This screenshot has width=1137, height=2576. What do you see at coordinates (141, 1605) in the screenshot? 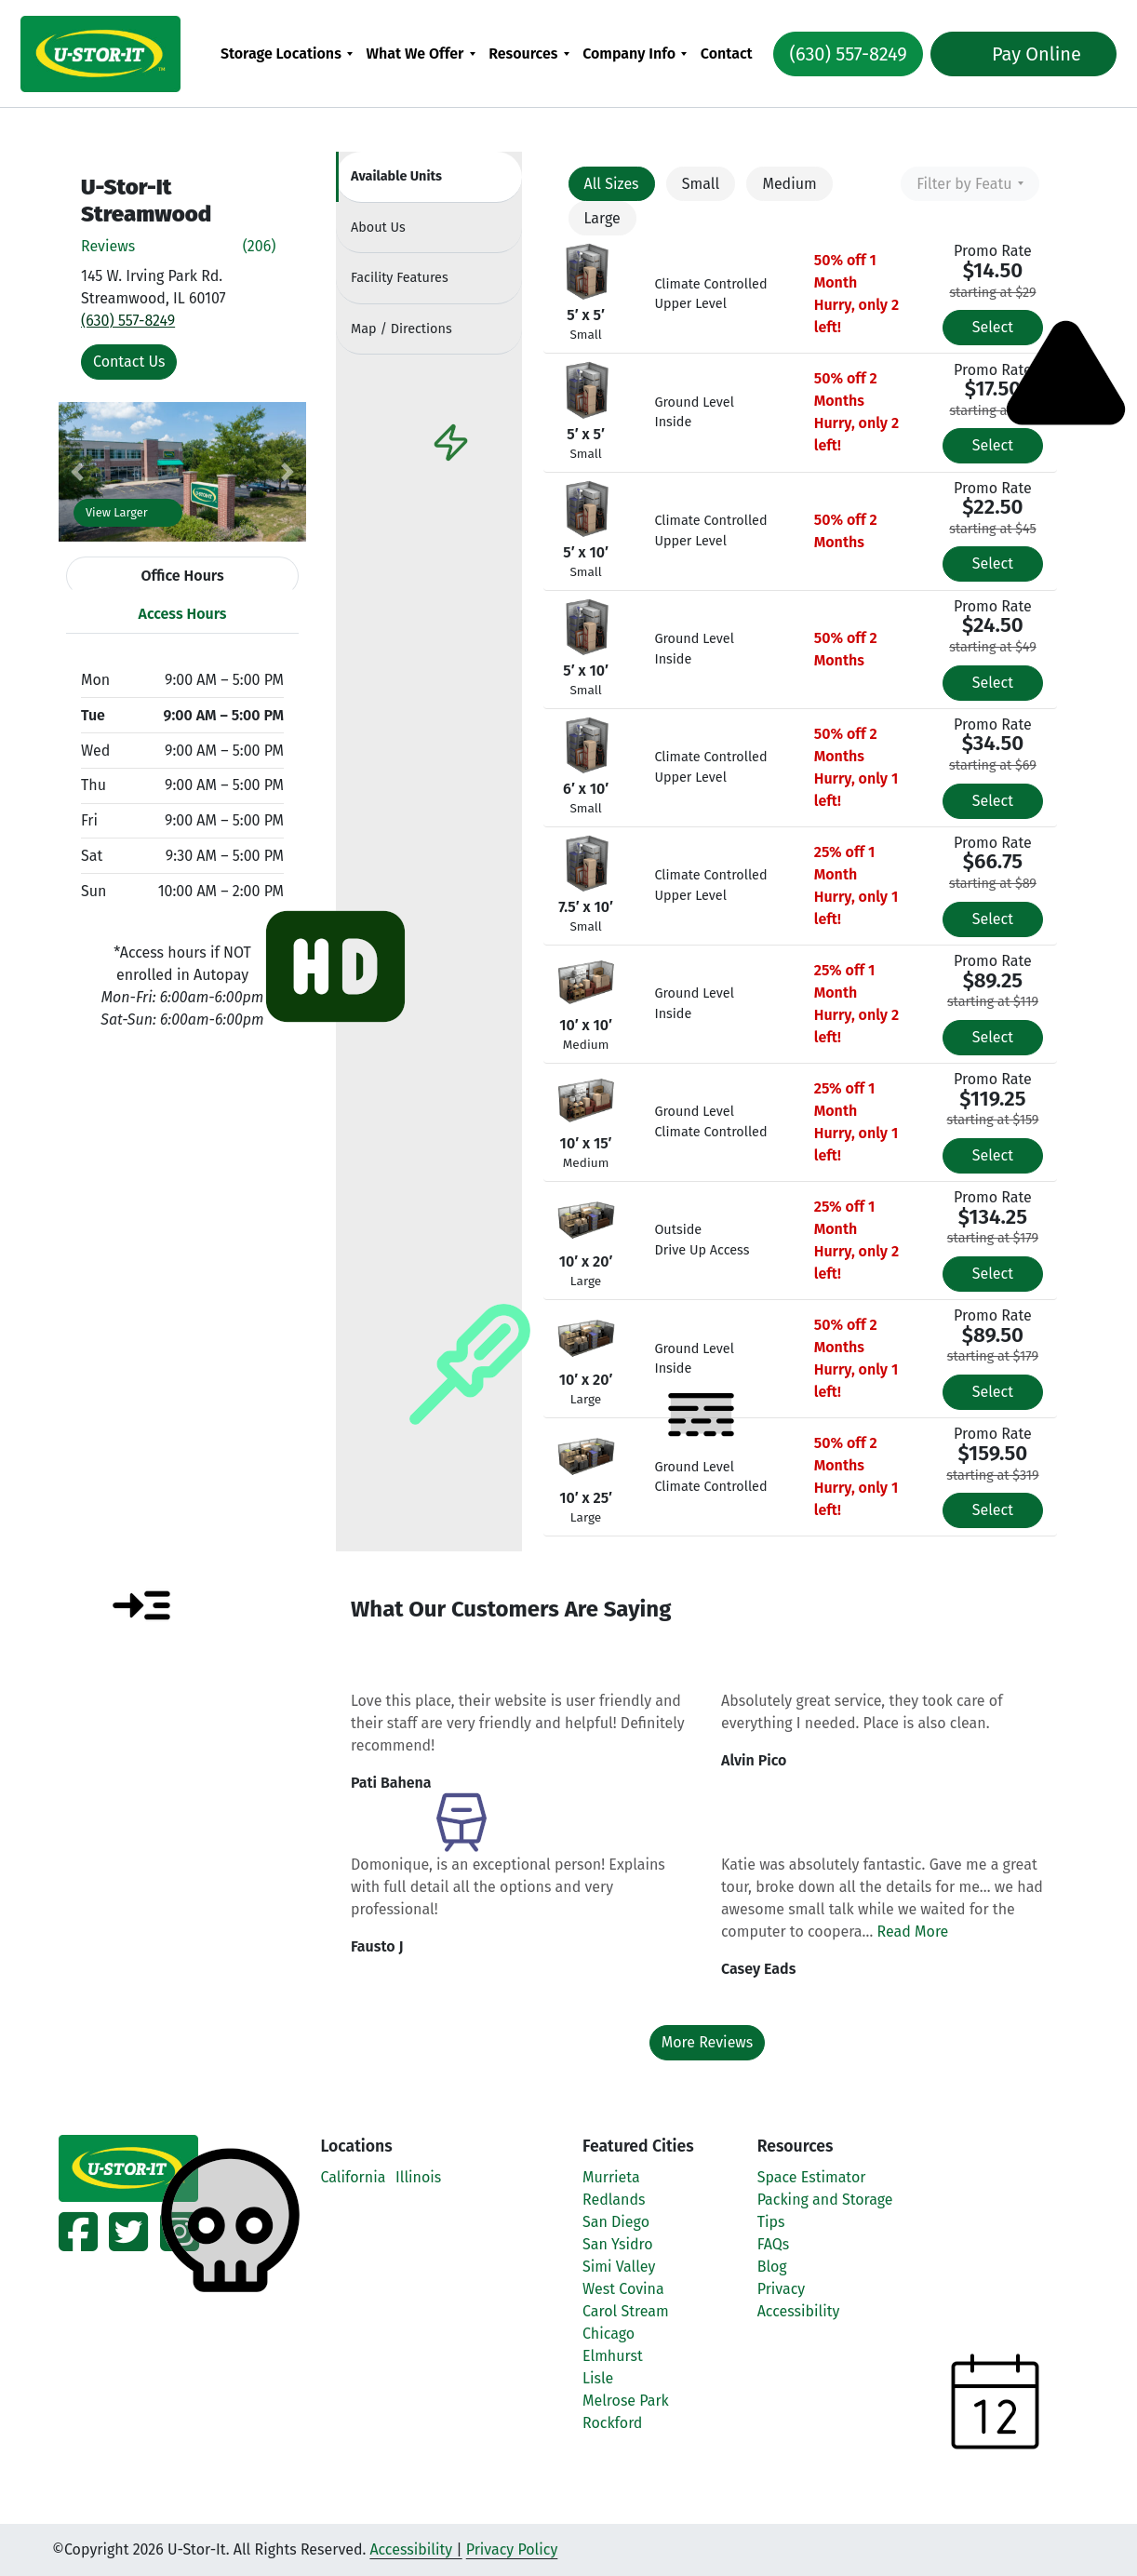
I see `expand to read more content` at bounding box center [141, 1605].